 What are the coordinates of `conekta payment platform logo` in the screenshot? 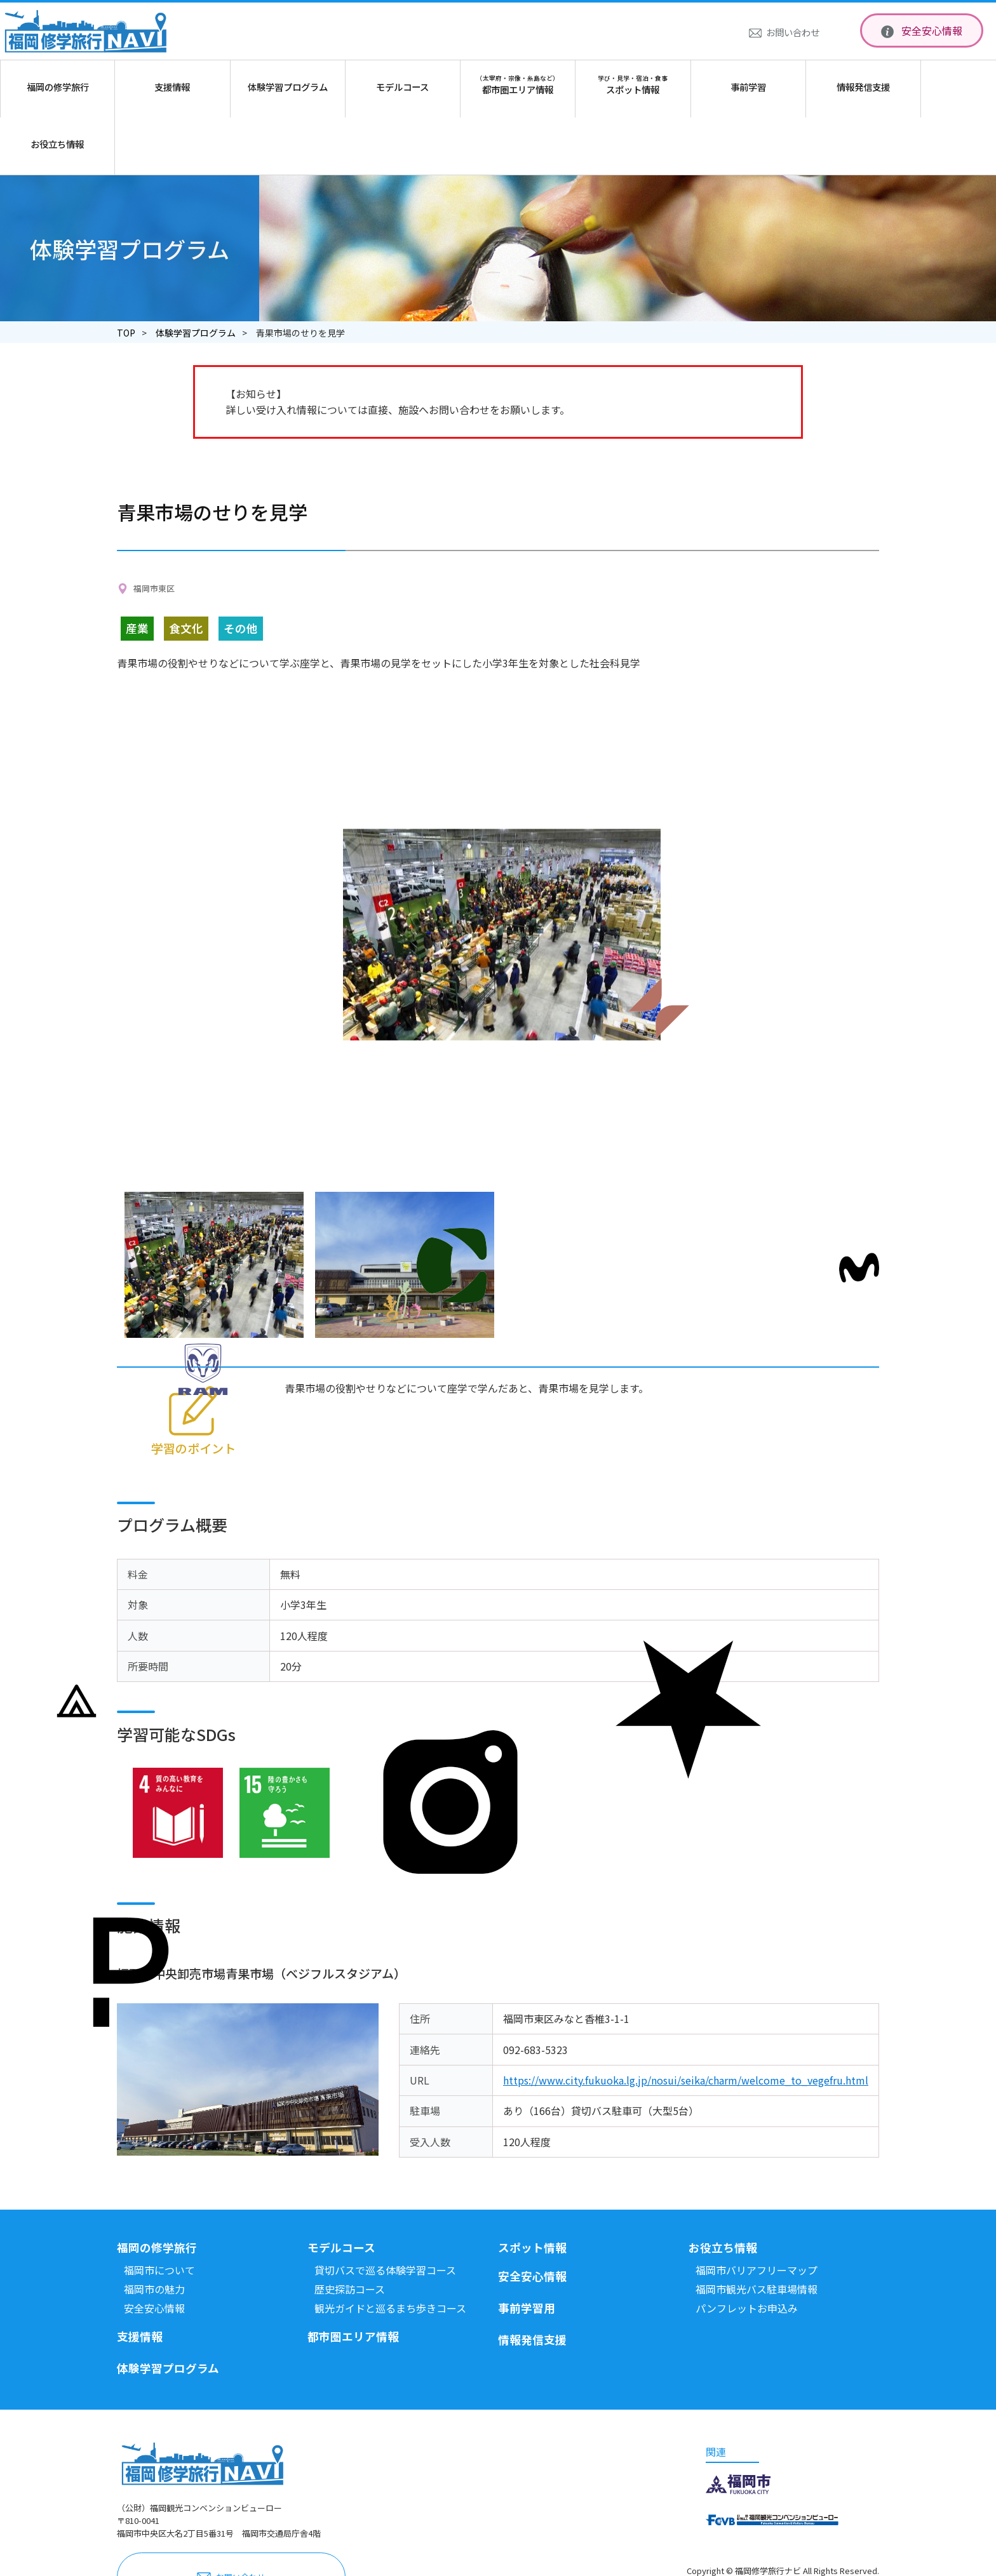 It's located at (452, 1265).